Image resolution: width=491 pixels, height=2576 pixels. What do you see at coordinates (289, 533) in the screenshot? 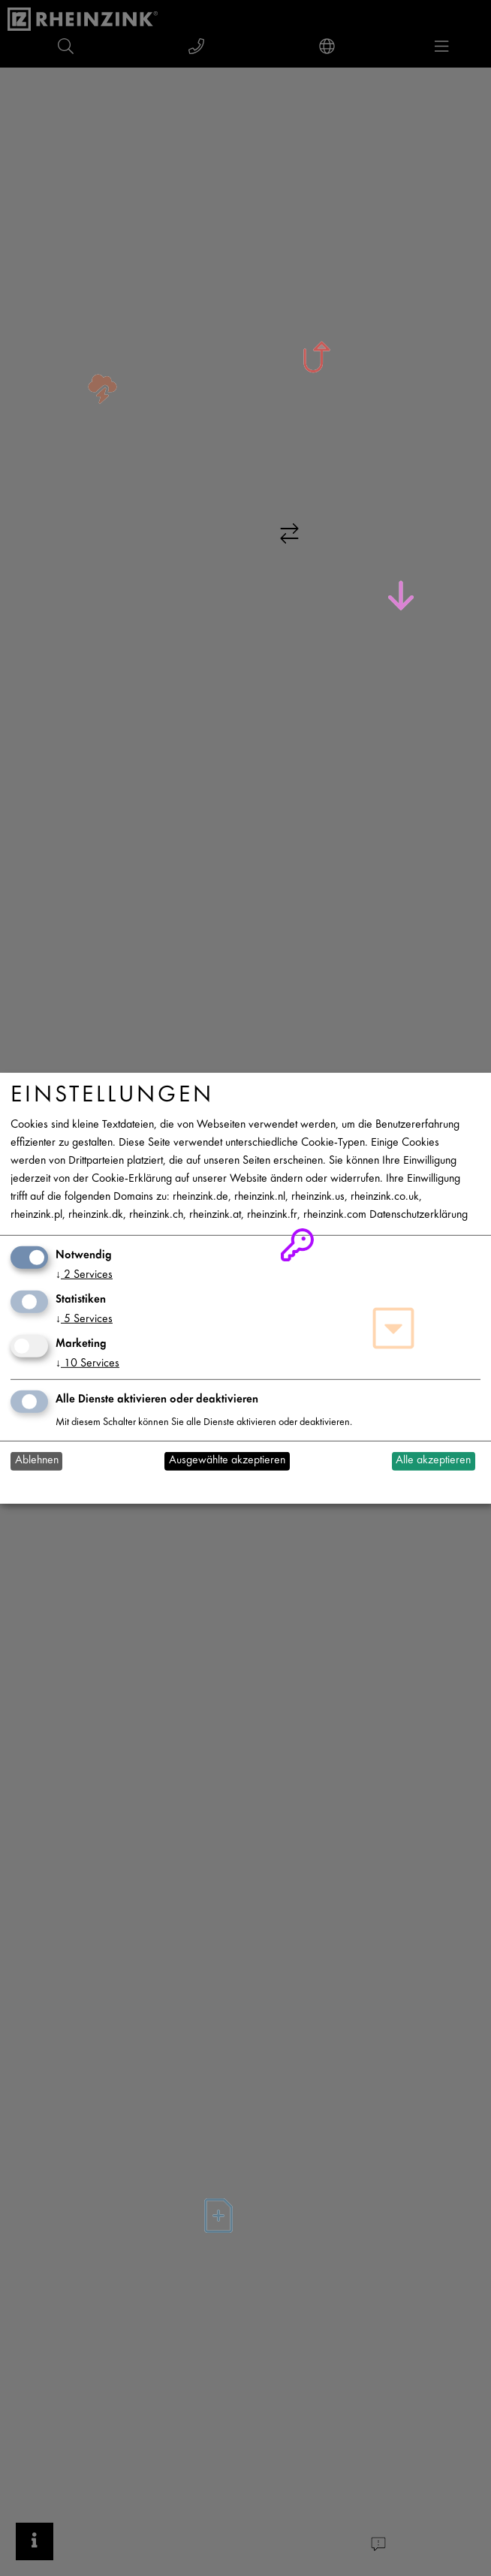
I see `switch between two views or modes` at bounding box center [289, 533].